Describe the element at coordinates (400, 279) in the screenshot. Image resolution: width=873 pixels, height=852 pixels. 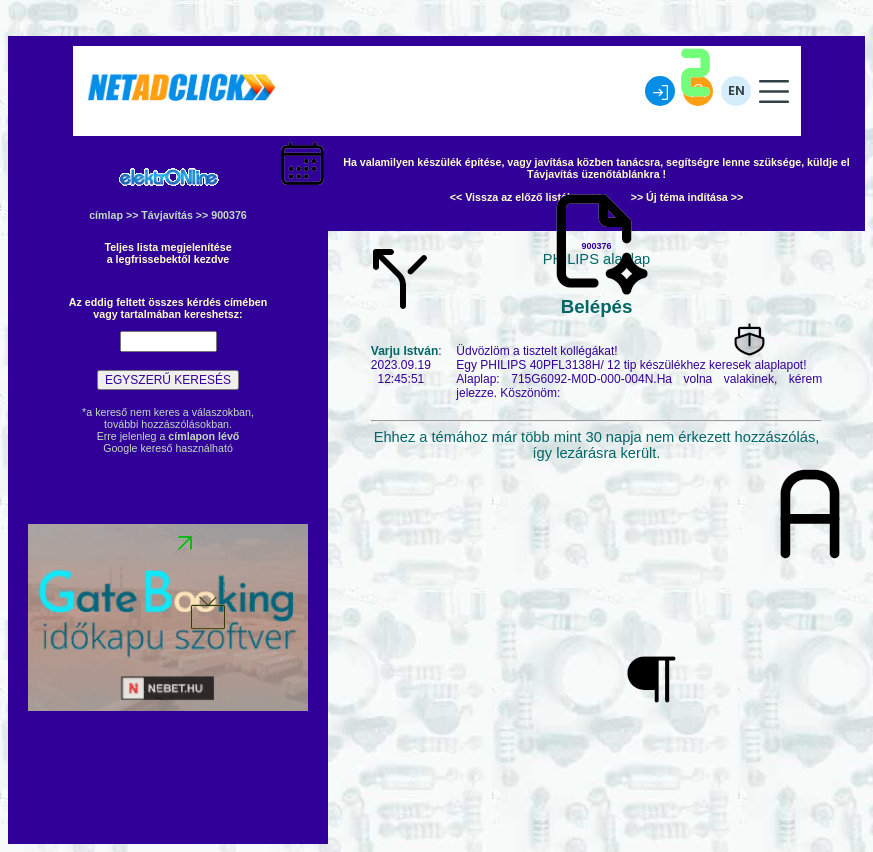
I see `bear left at the upcoming fork` at that location.